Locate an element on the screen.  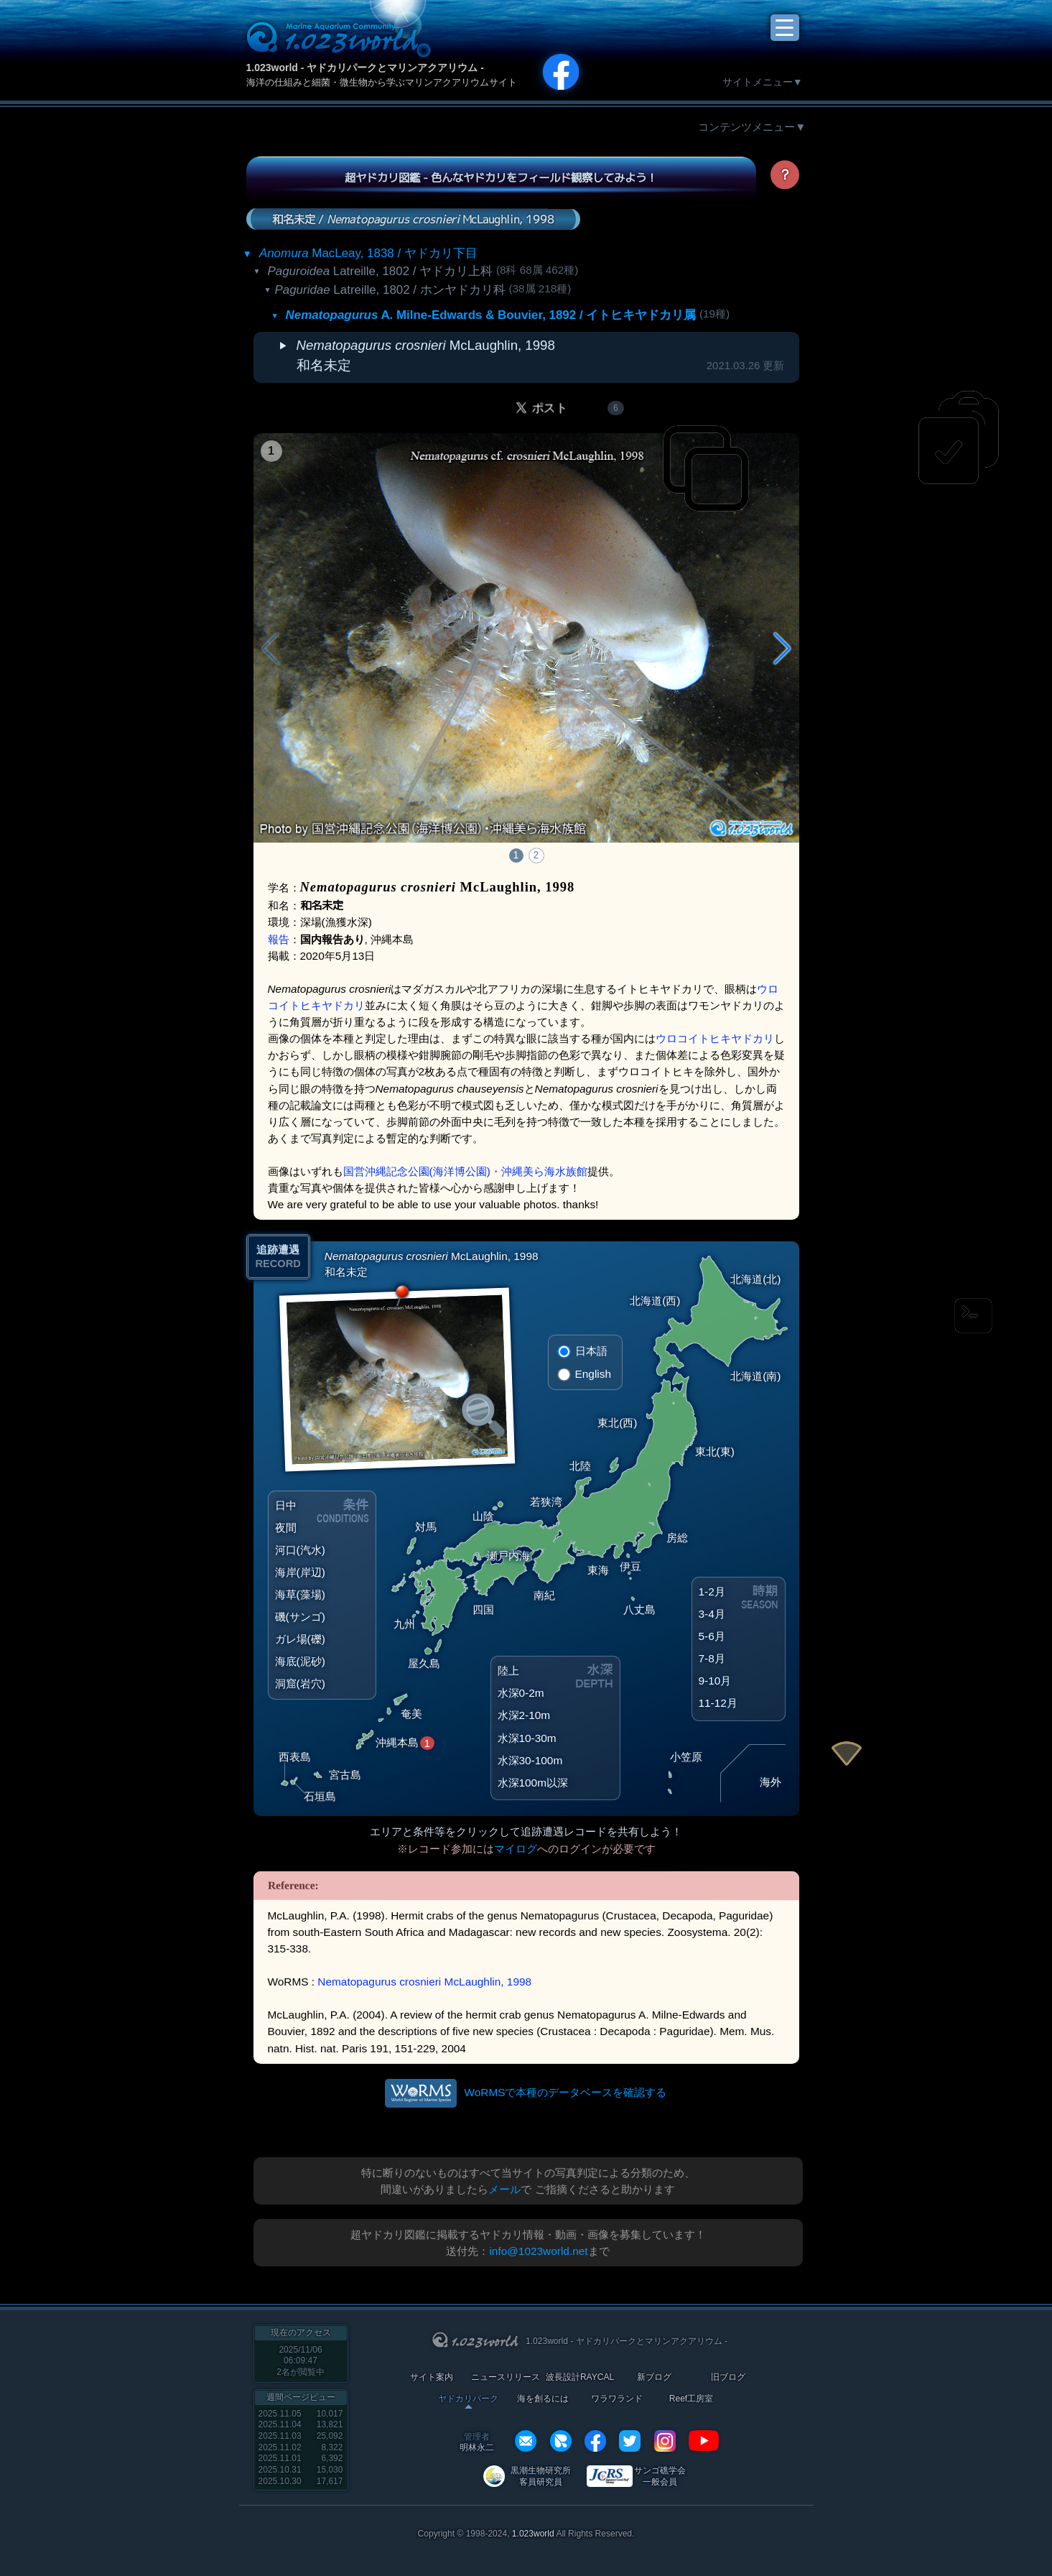
copy to clipboard is located at coordinates (706, 468).